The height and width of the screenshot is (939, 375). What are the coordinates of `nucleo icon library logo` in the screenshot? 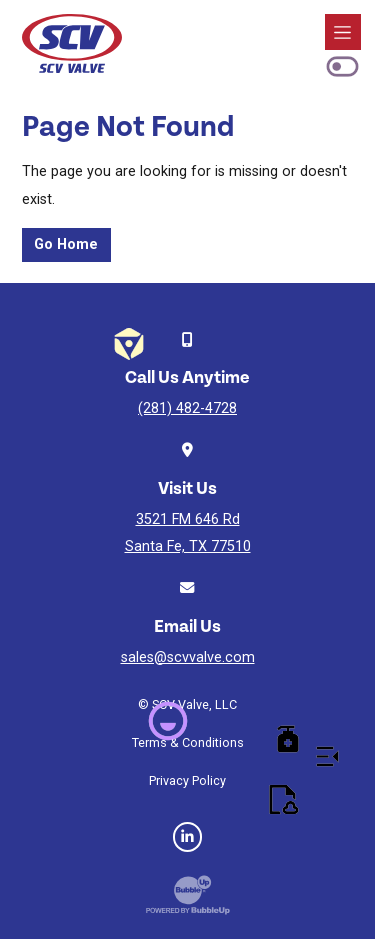 It's located at (129, 344).